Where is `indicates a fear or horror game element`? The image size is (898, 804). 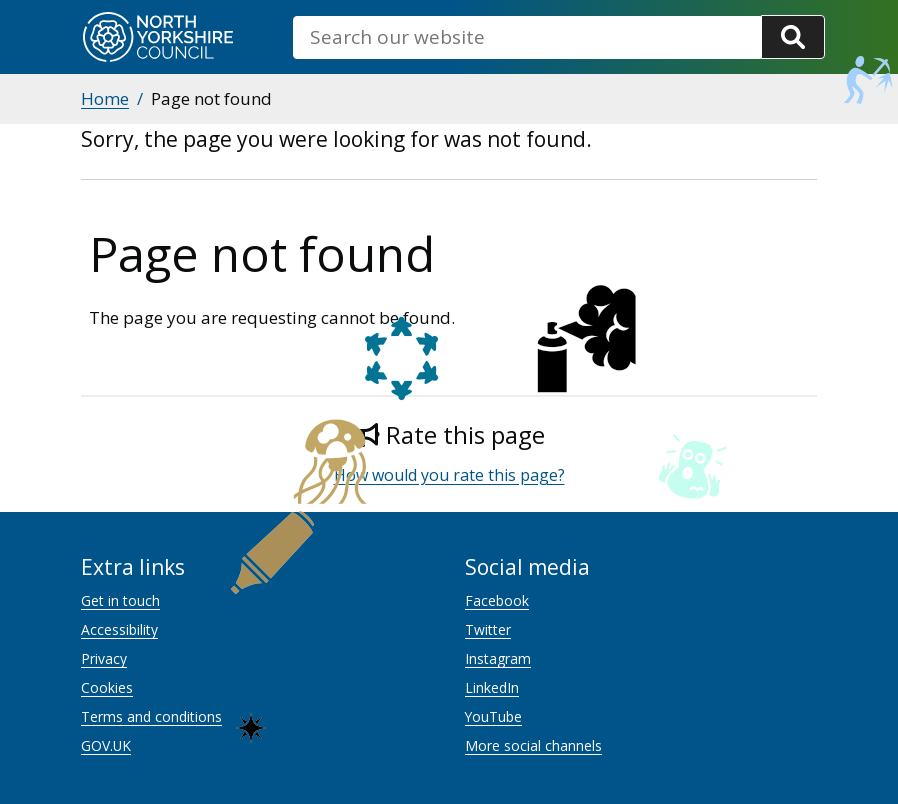
indicates a fear or horror game element is located at coordinates (691, 467).